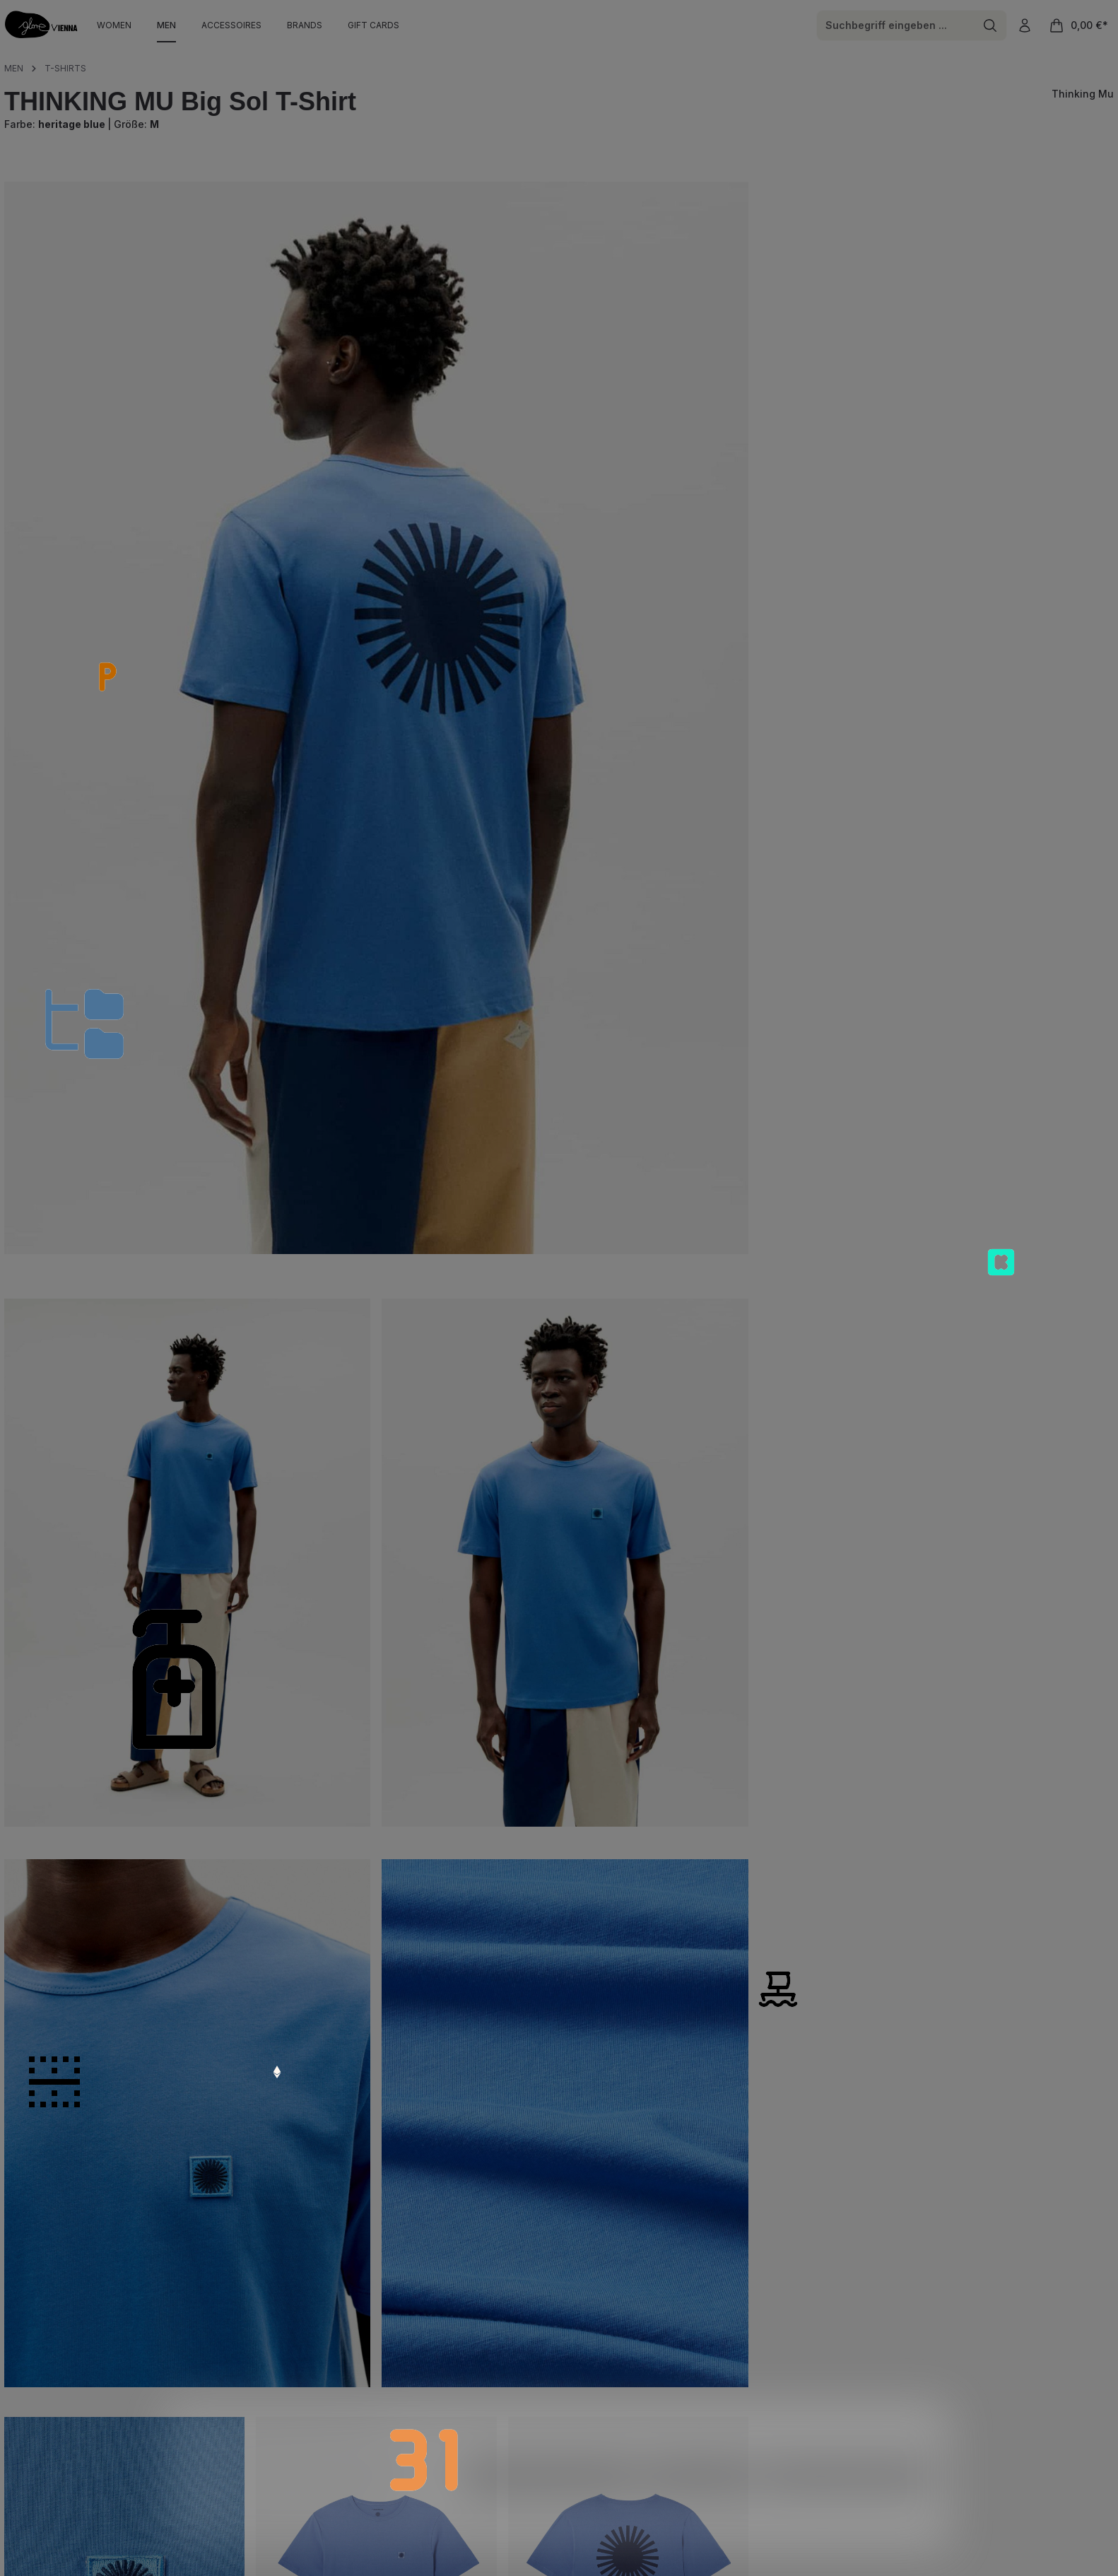  I want to click on access hygiene or sanitation information, so click(174, 1679).